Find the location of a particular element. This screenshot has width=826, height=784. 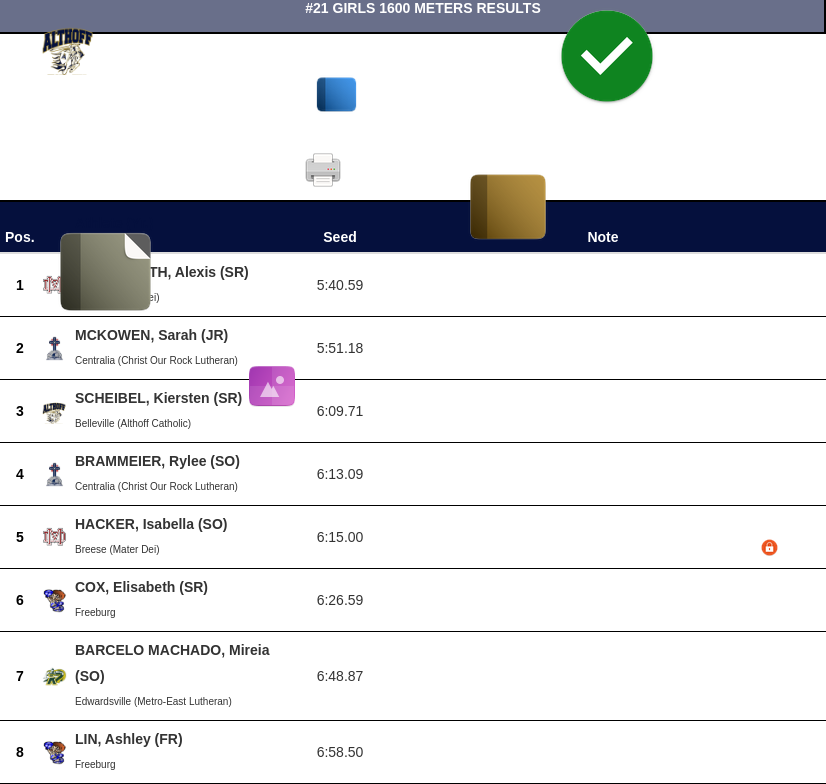

indicates a file or folder is read-only is located at coordinates (769, 547).